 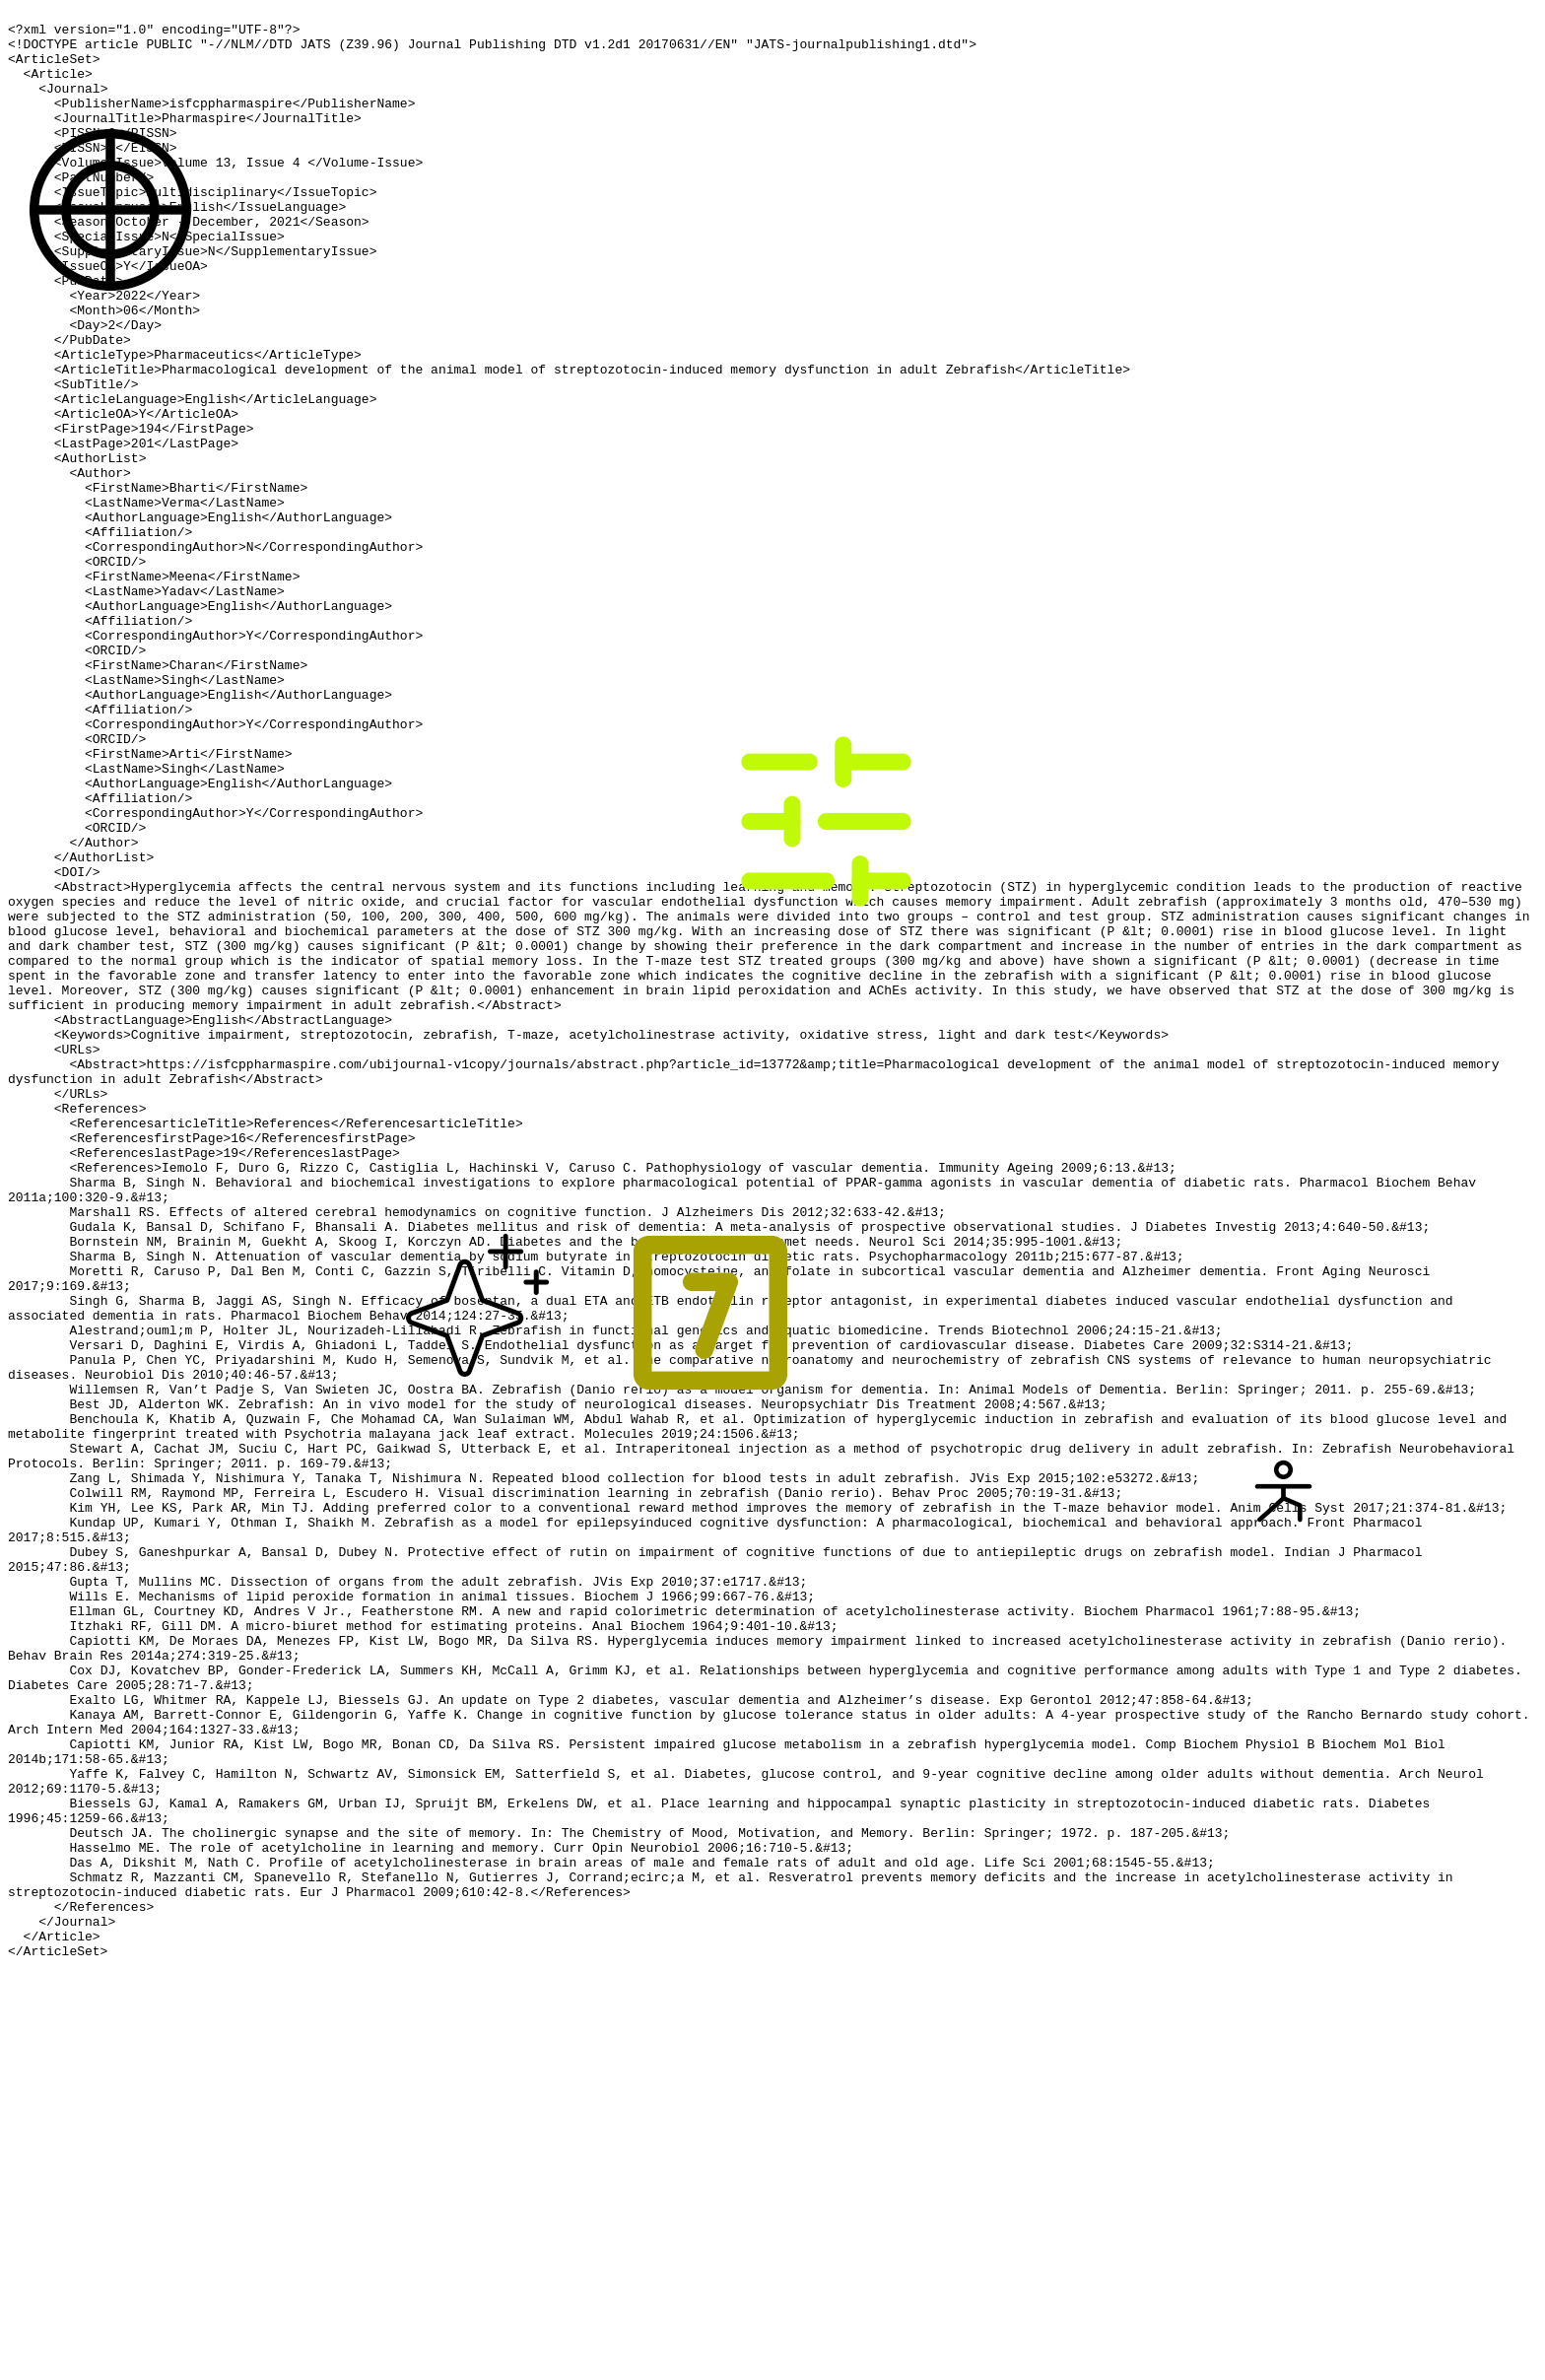 What do you see at coordinates (110, 210) in the screenshot?
I see `view polar chart data` at bounding box center [110, 210].